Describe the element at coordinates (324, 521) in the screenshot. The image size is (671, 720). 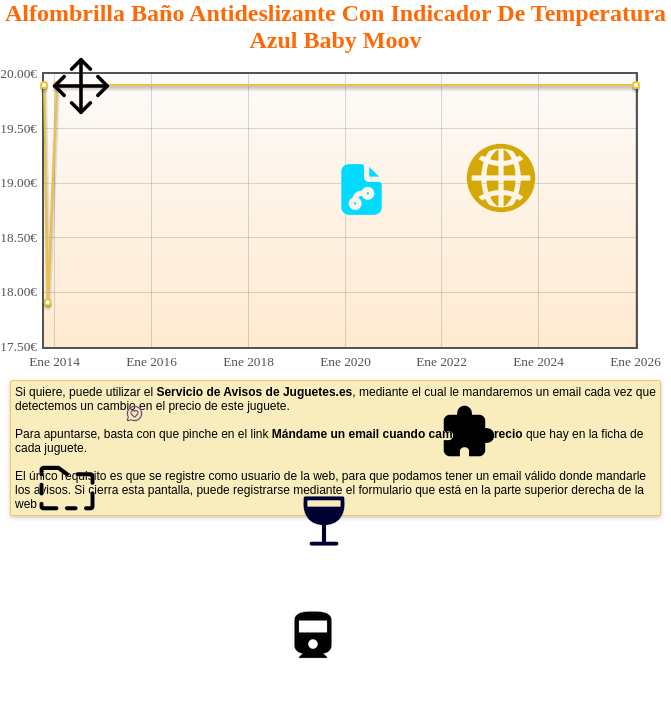
I see `browse wine selection or menu` at that location.